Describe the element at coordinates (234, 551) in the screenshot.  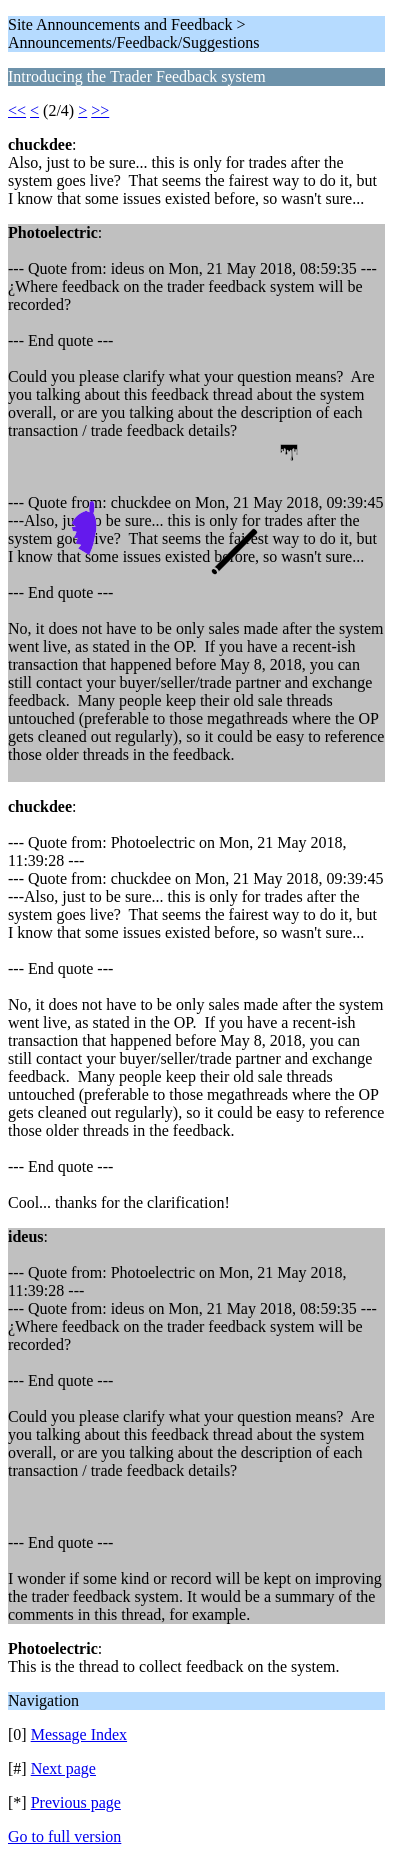
I see `place a straight pipe segment` at that location.